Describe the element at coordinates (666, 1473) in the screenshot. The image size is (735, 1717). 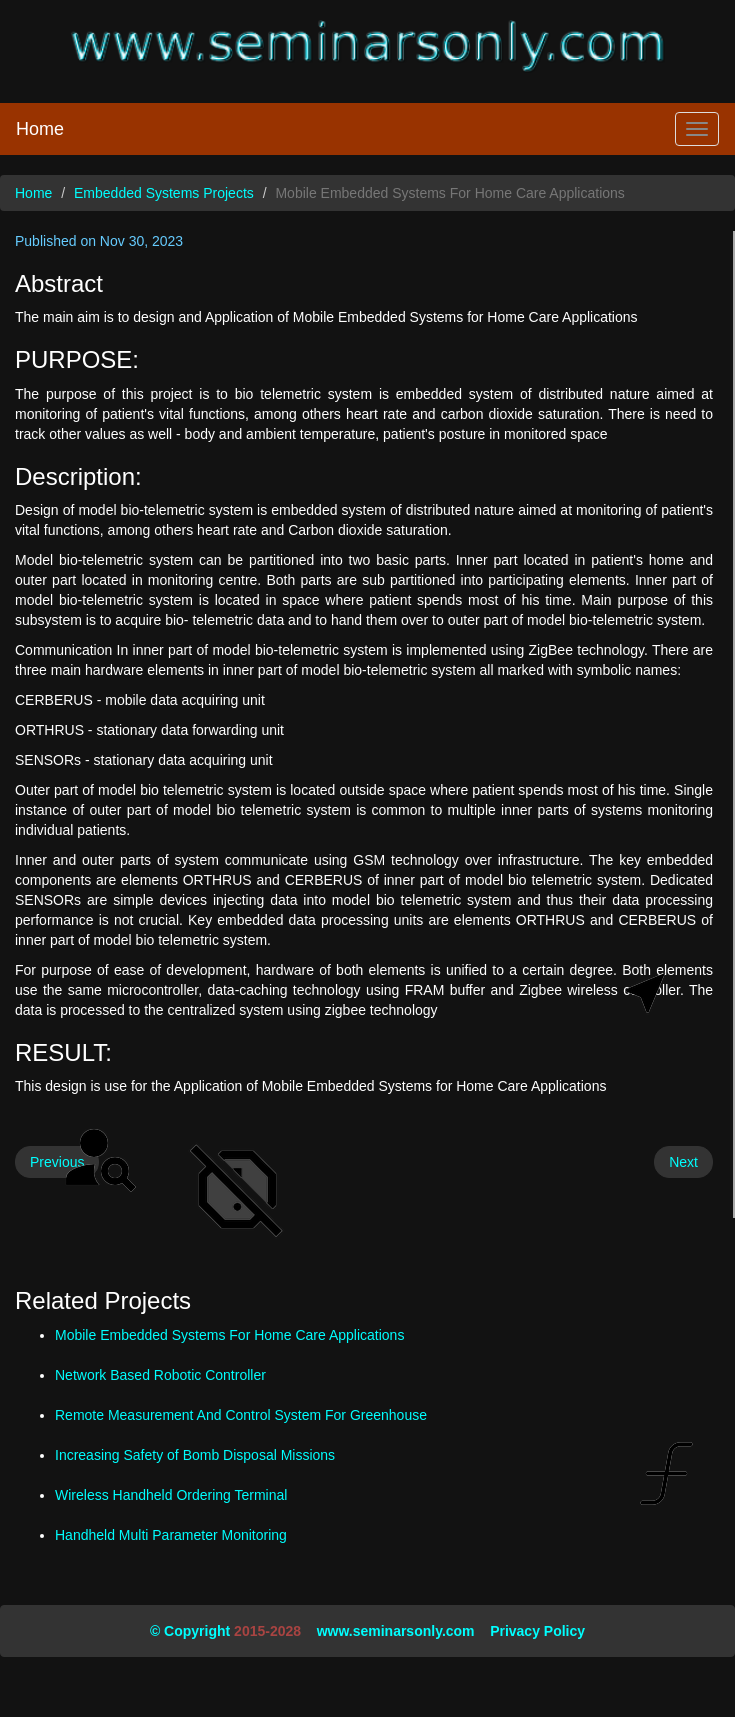
I see `access mathematical functions or formulas` at that location.